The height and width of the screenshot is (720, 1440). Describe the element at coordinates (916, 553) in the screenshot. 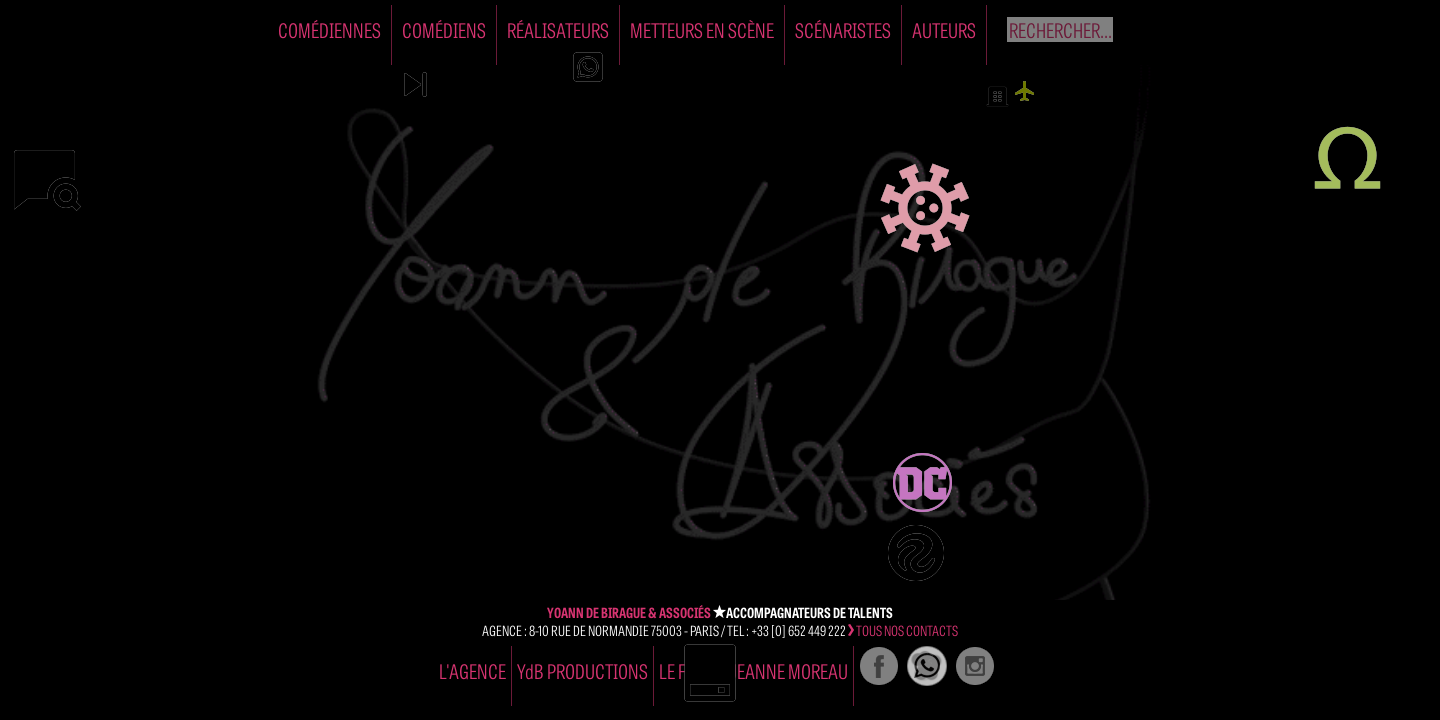

I see `open Roboflow app or website` at that location.